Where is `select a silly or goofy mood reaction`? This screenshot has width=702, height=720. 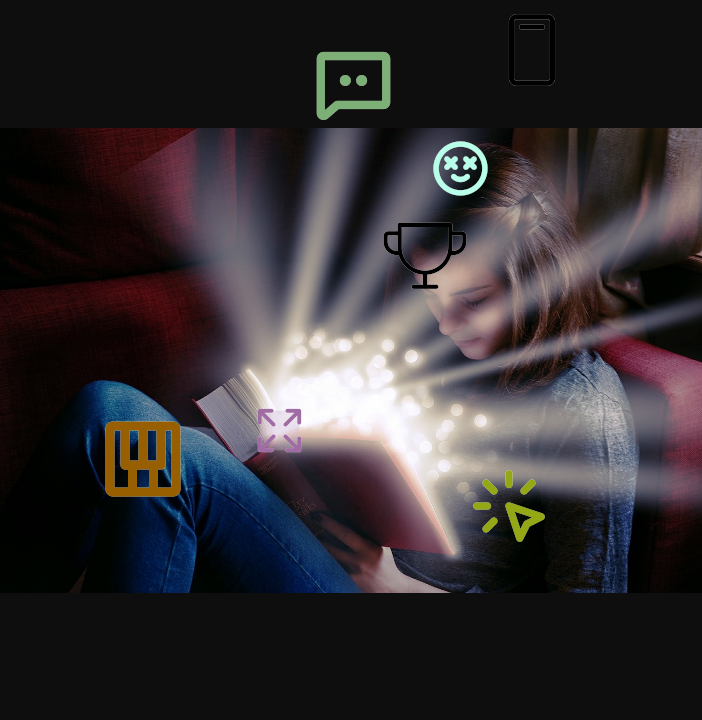
select a silly or goofy mood reaction is located at coordinates (460, 168).